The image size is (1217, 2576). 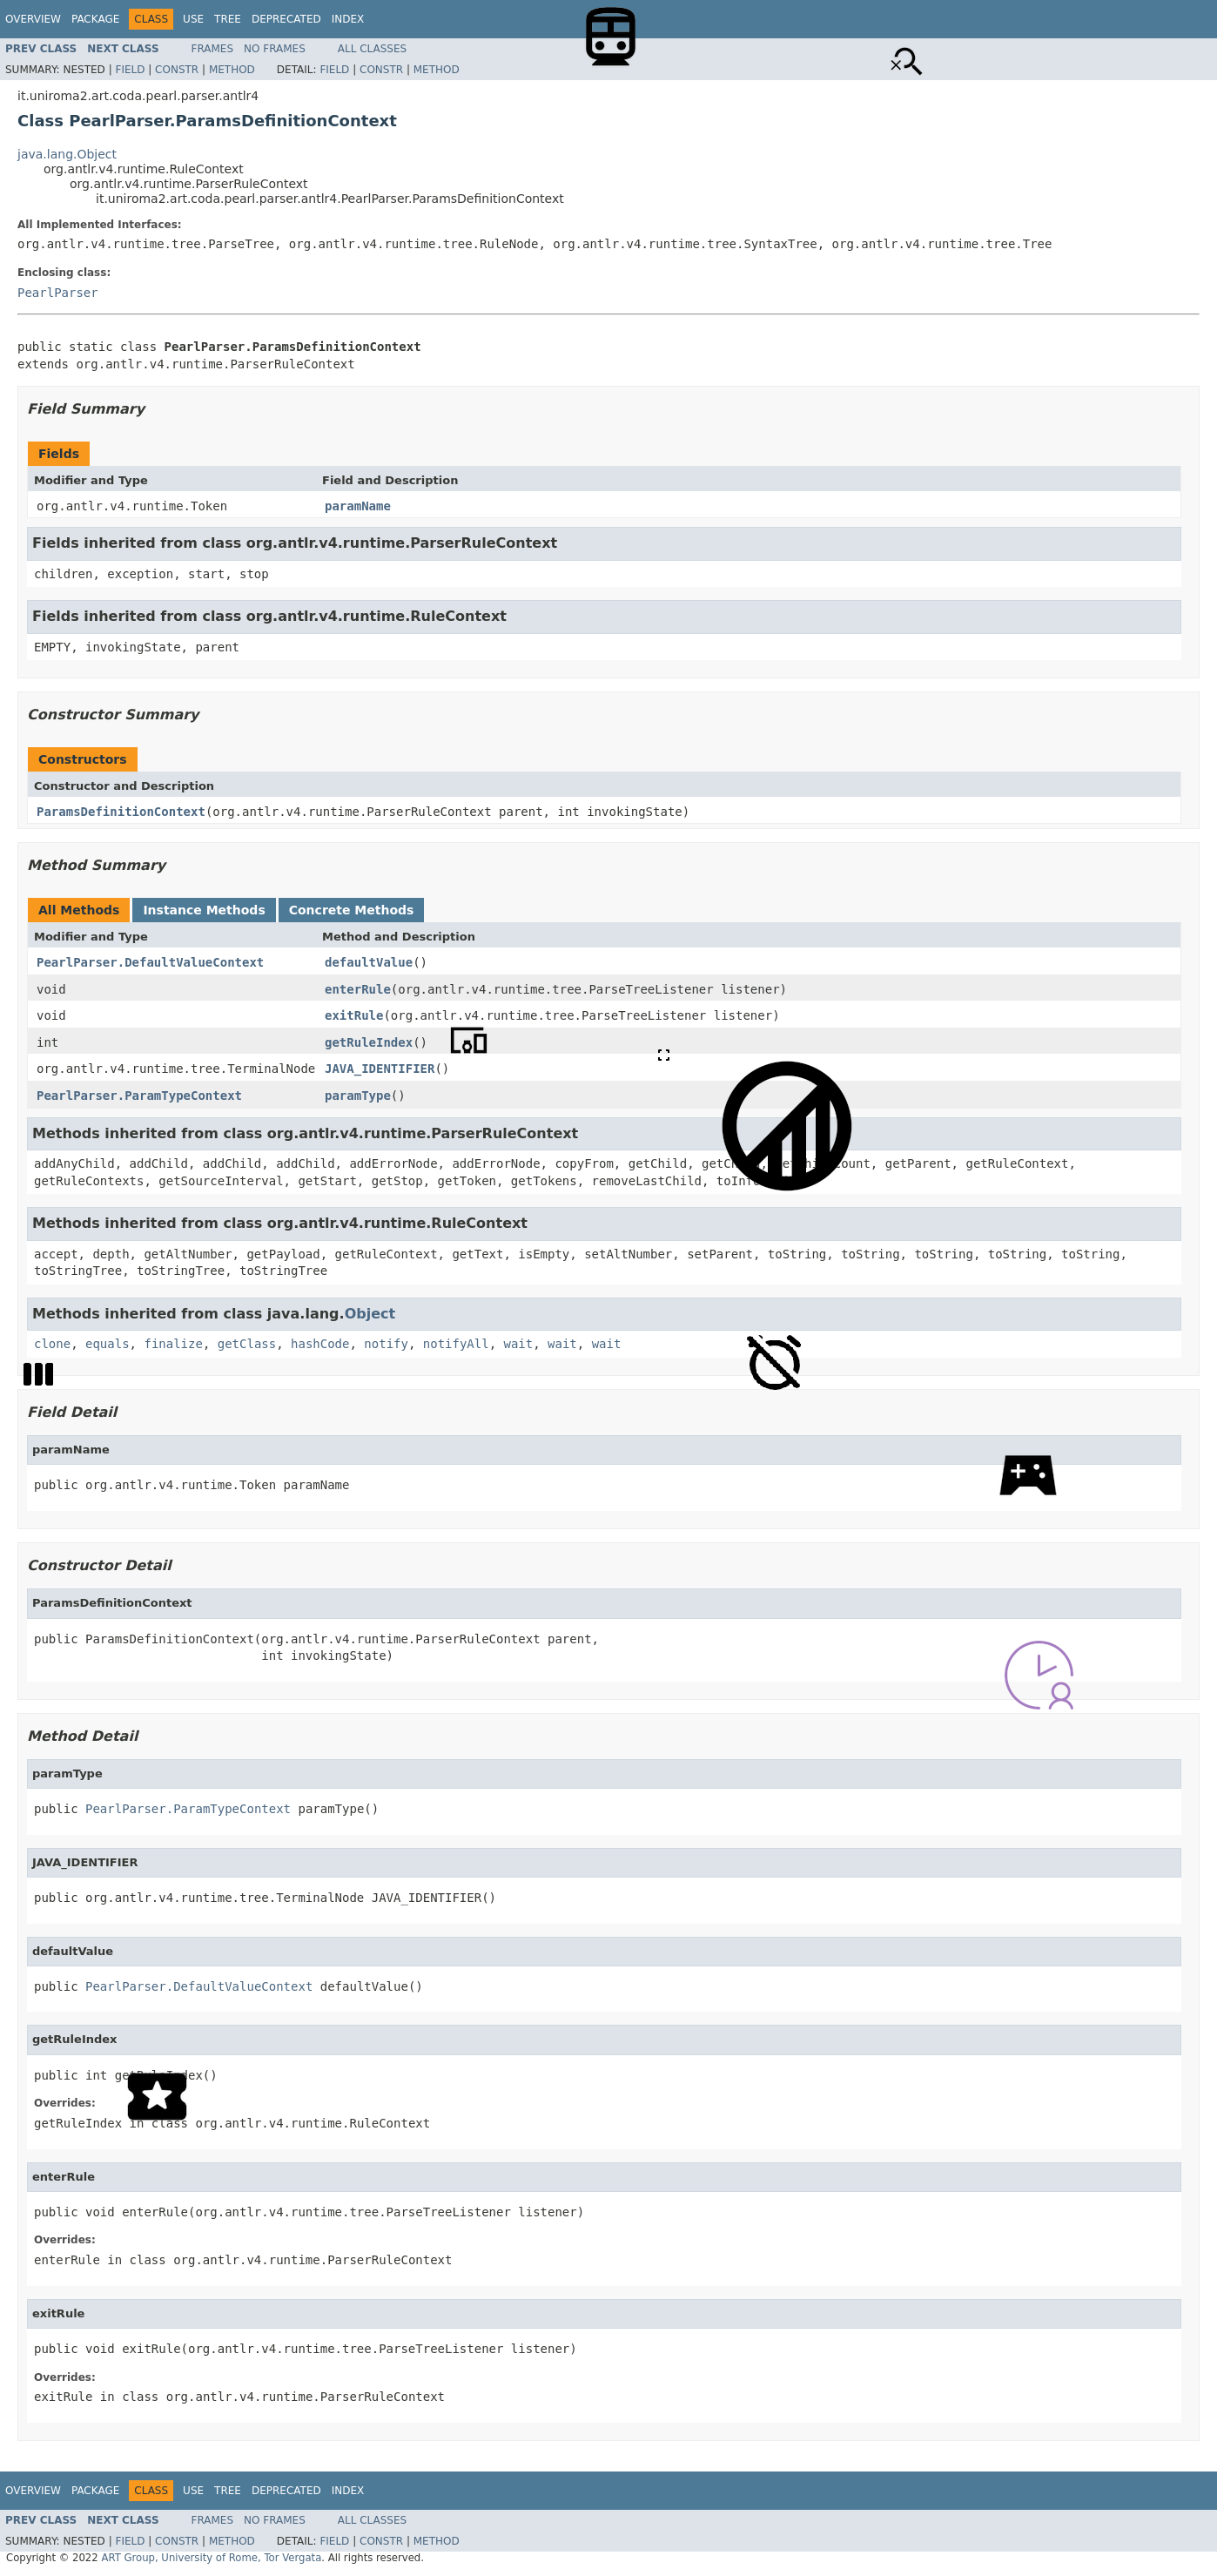 What do you see at coordinates (610, 37) in the screenshot?
I see `get subway or metro directions` at bounding box center [610, 37].